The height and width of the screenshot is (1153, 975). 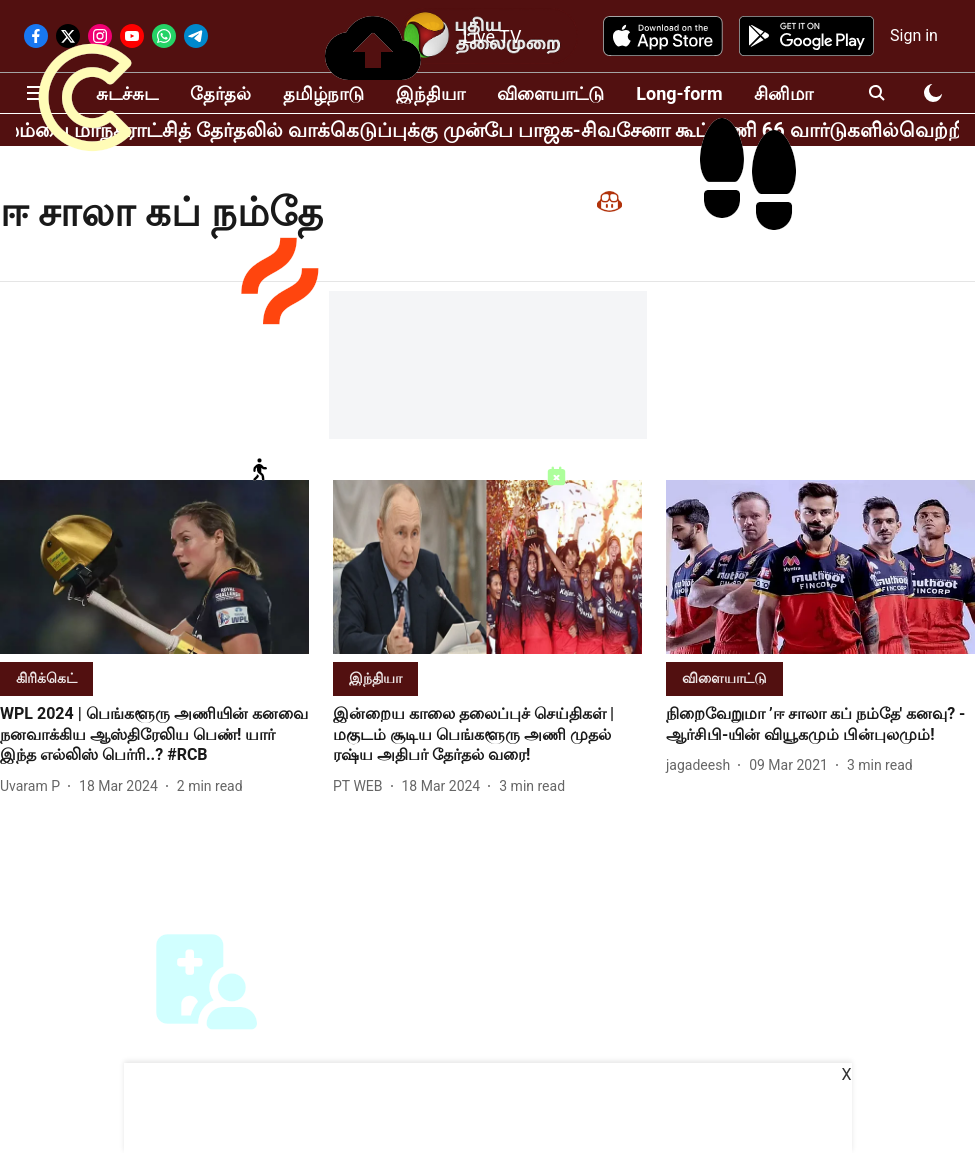 I want to click on cancel or delete a scheduled event, so click(x=556, y=476).